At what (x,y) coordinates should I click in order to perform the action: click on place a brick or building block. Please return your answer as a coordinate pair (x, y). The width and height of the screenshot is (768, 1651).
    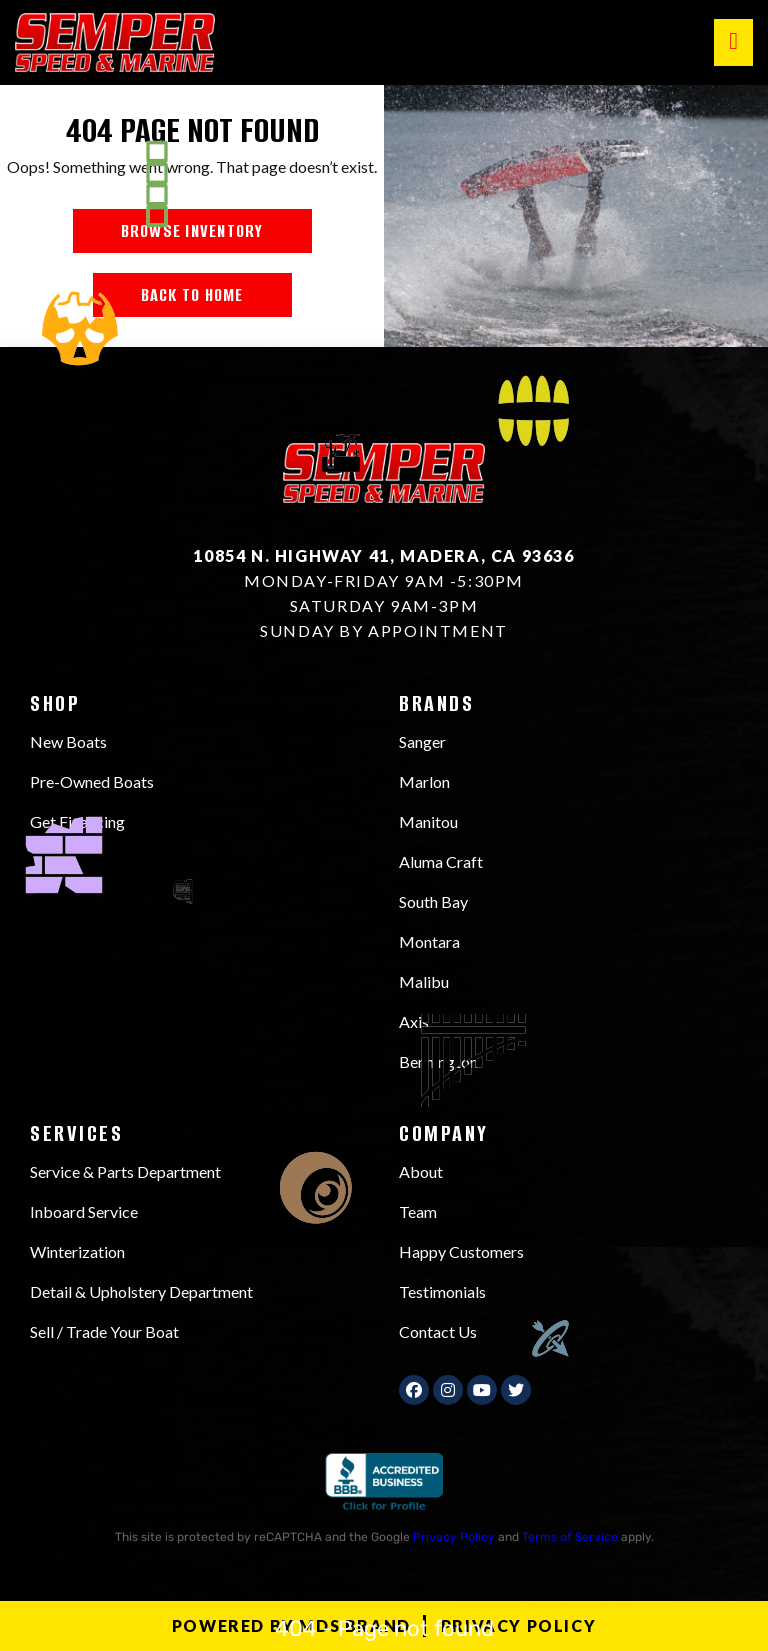
    Looking at the image, I should click on (157, 184).